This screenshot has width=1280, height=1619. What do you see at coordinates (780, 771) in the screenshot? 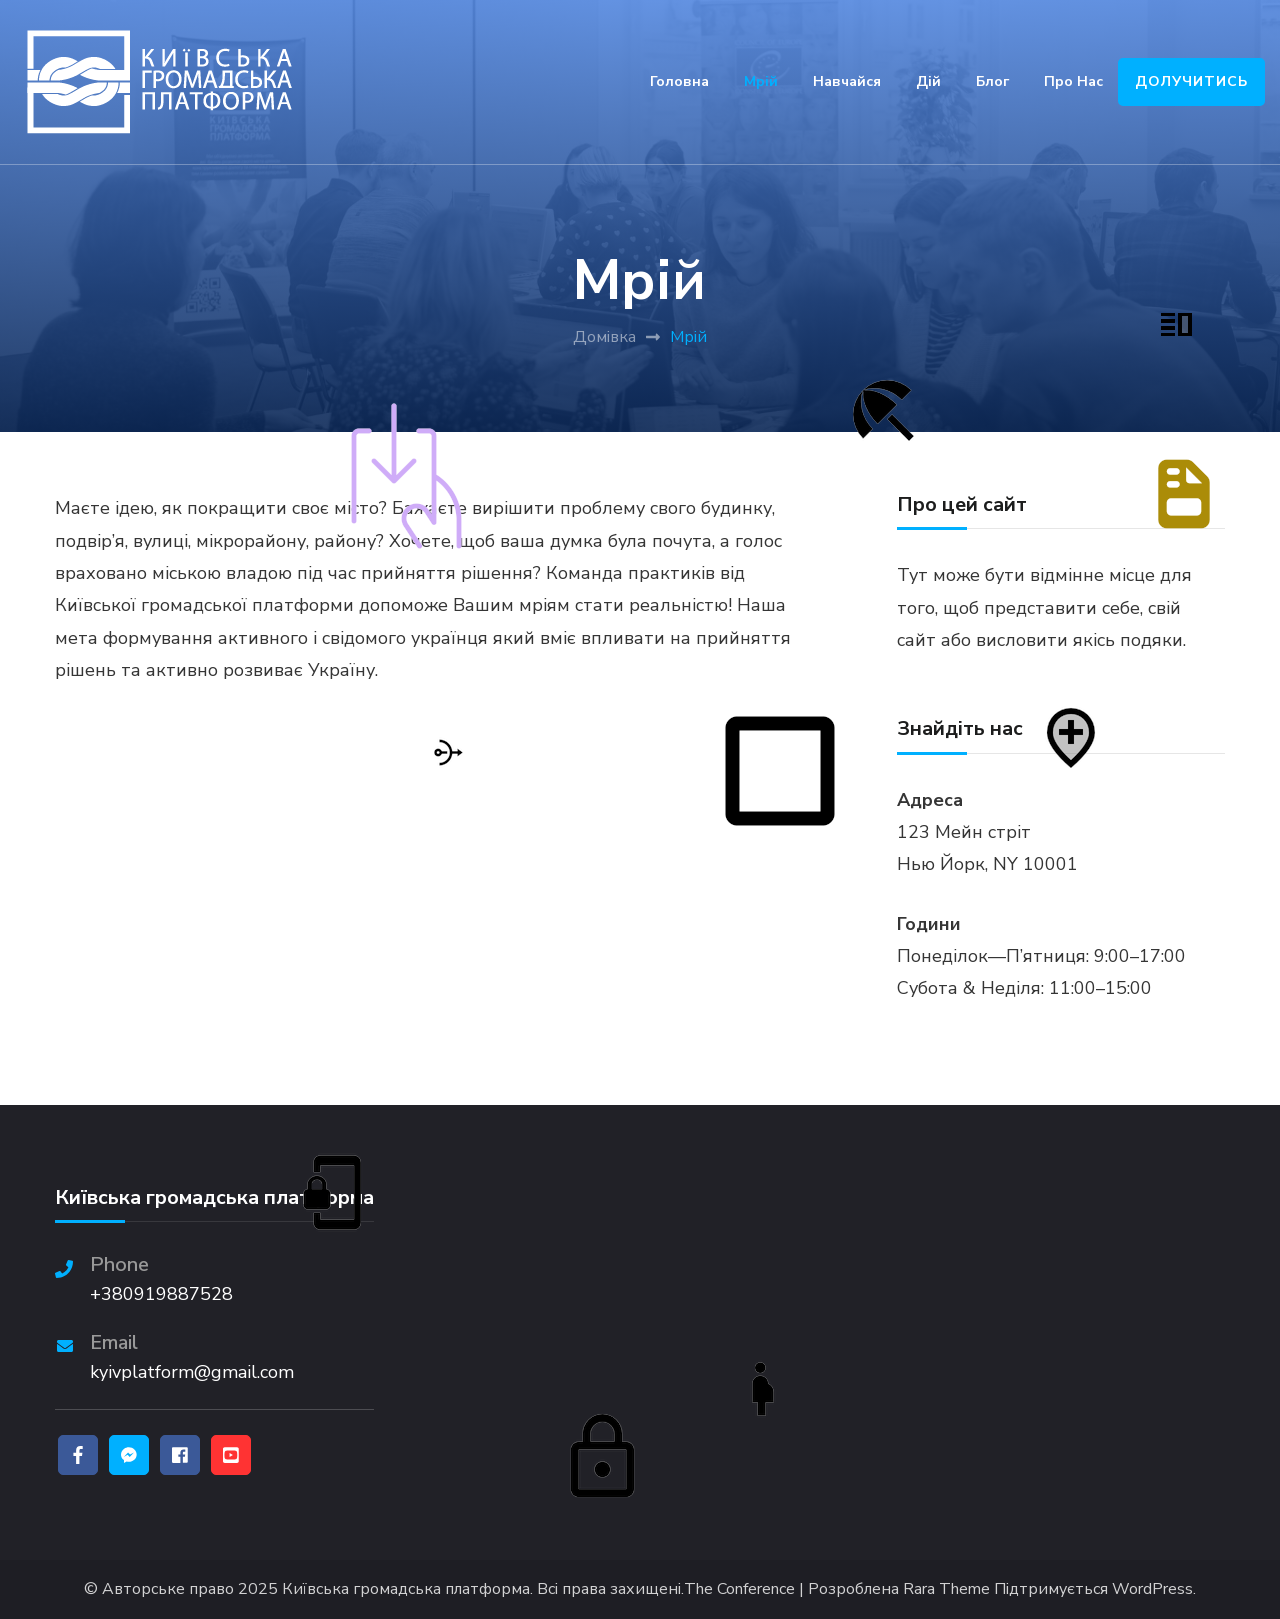
I see `stop media playback` at bounding box center [780, 771].